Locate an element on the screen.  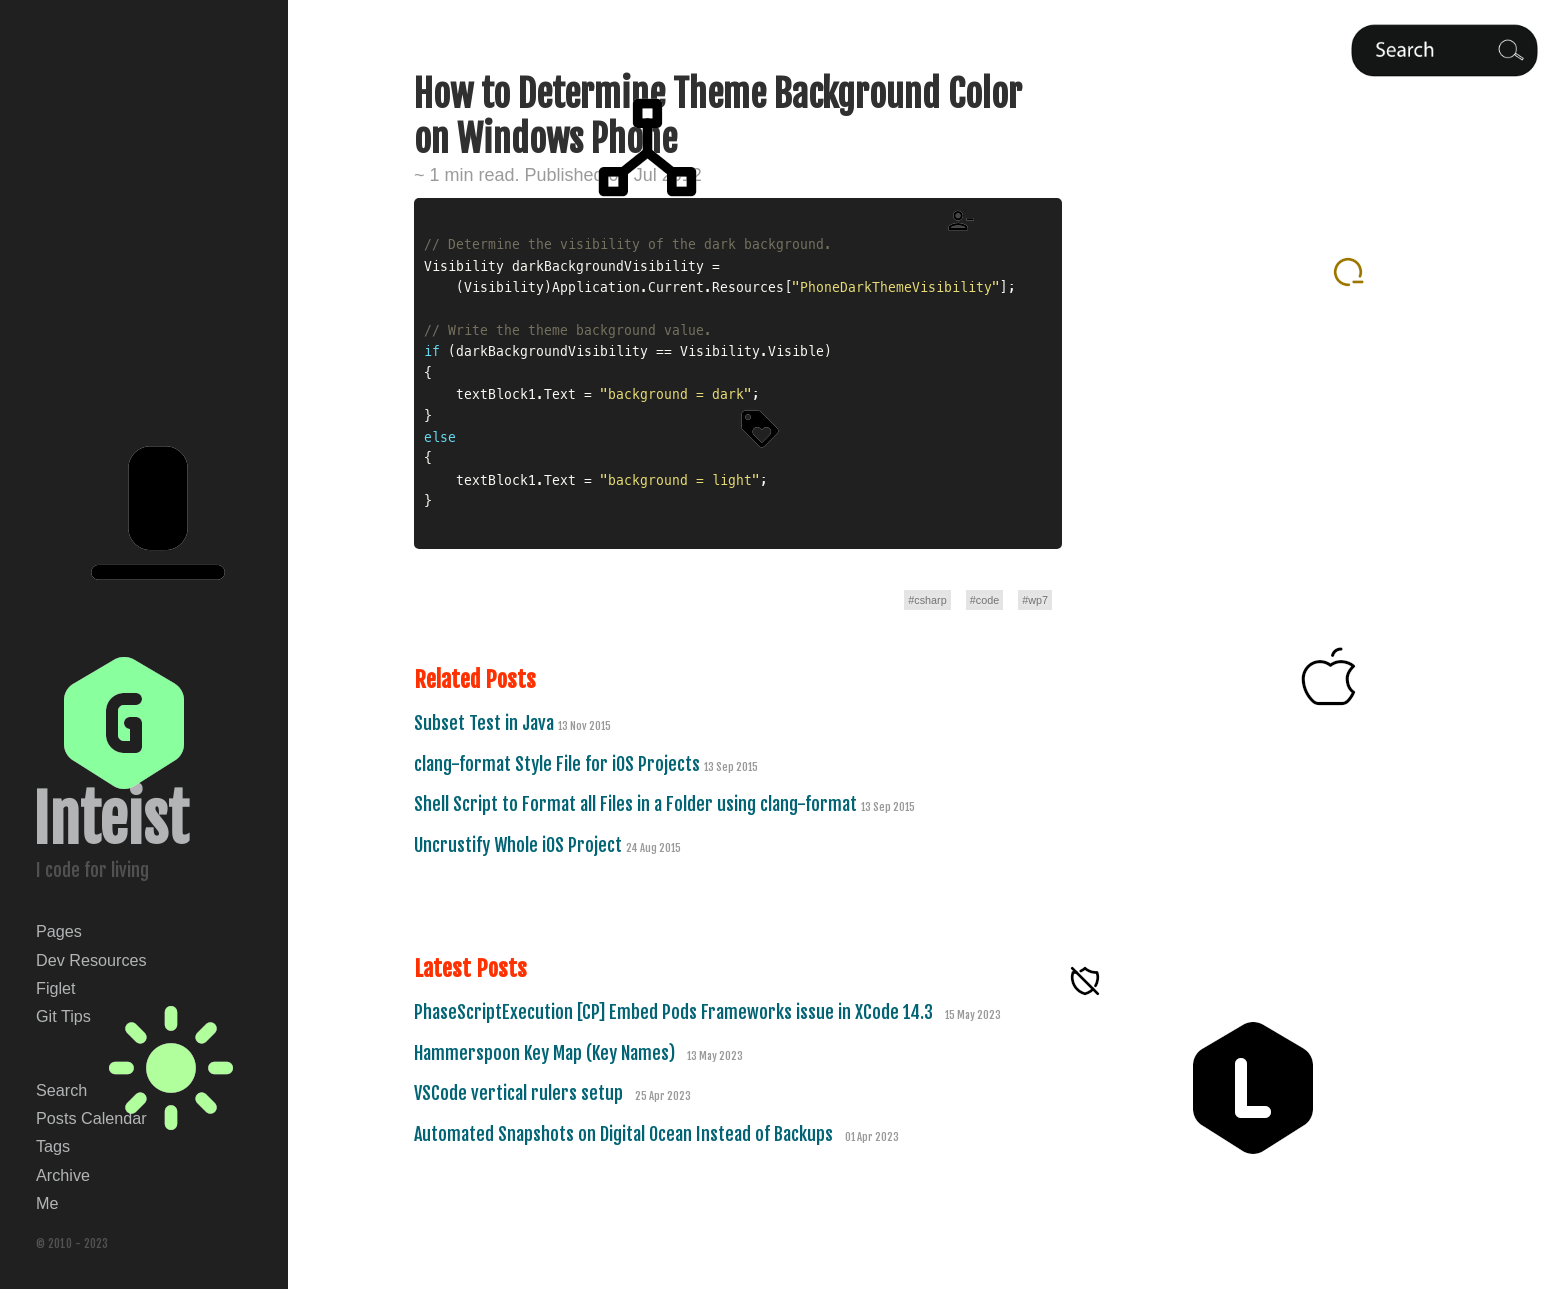
apple company logo or branding is located at coordinates (1330, 680).